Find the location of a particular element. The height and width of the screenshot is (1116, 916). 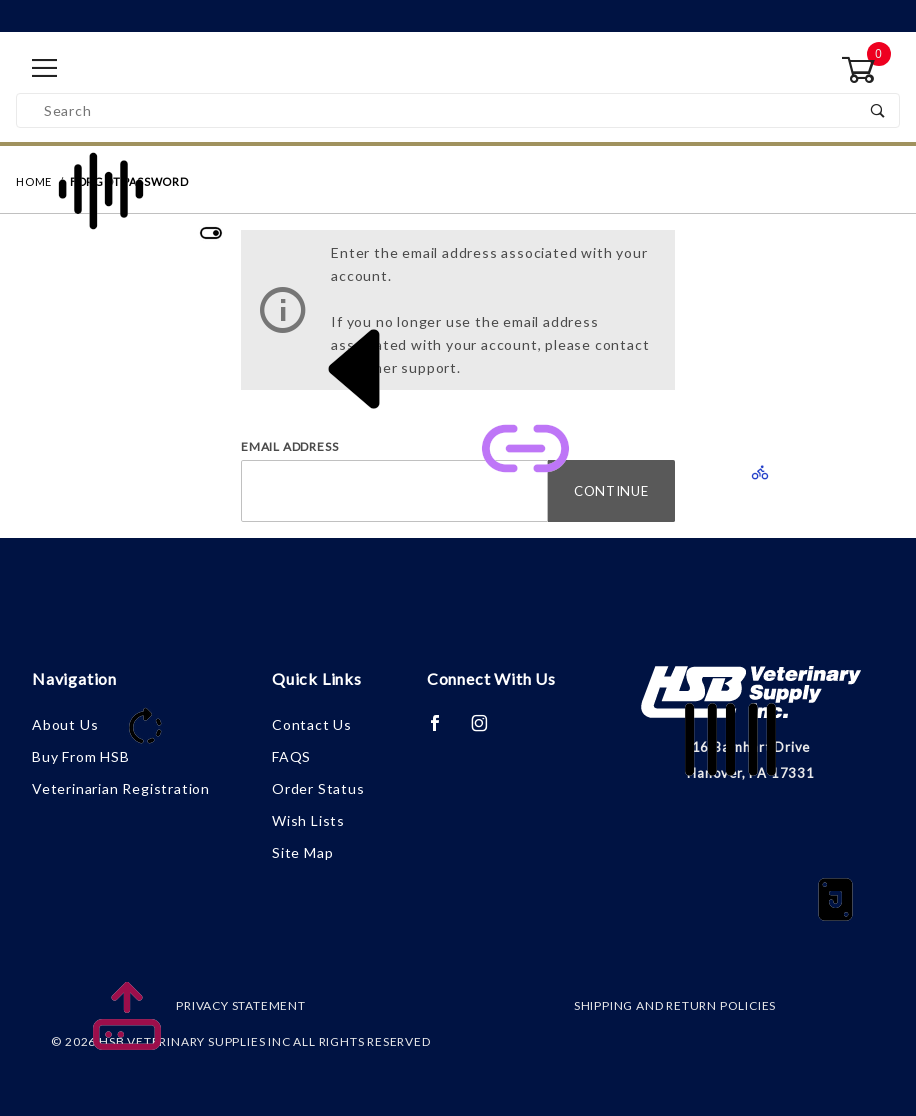

copy or share a link is located at coordinates (525, 448).